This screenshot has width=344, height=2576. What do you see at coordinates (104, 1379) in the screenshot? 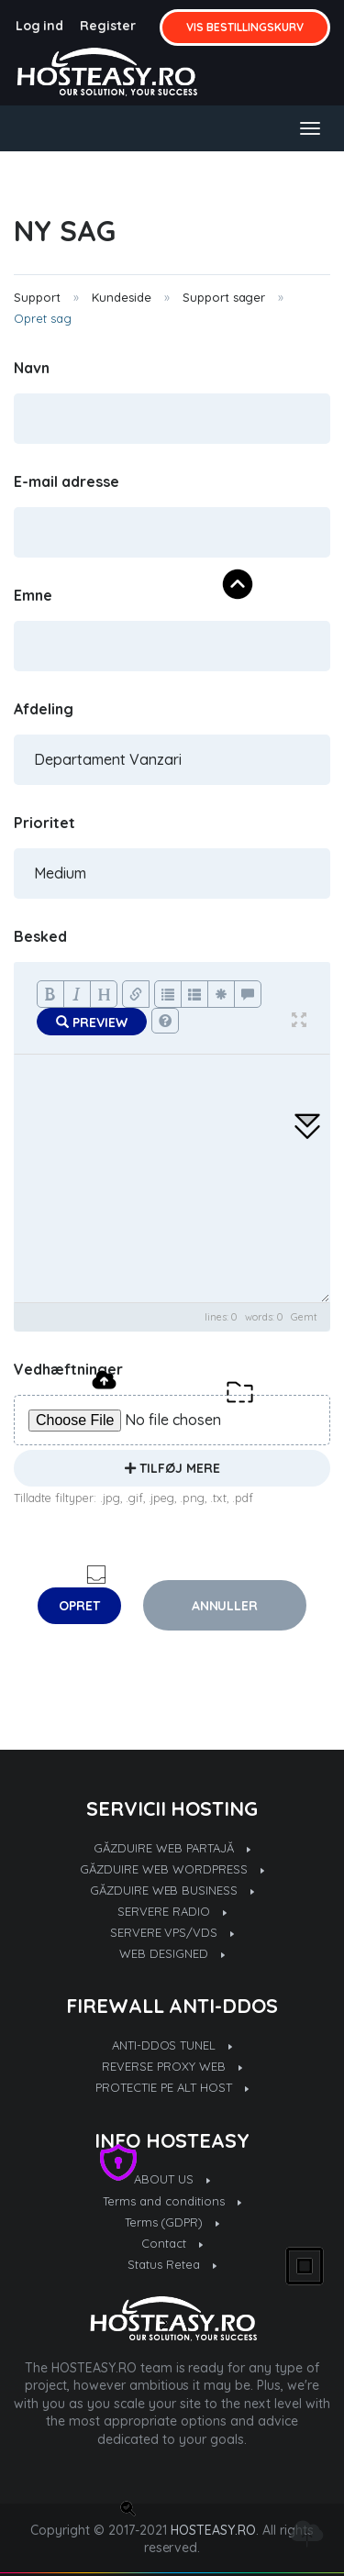
I see `upload a file to the cloud` at bounding box center [104, 1379].